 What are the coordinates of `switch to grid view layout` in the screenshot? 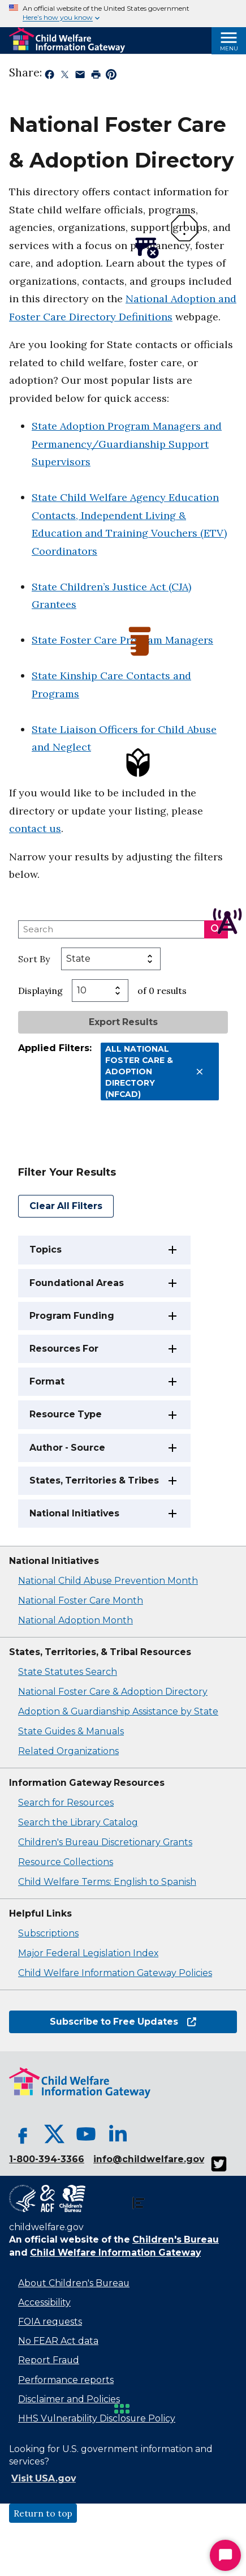 It's located at (122, 2408).